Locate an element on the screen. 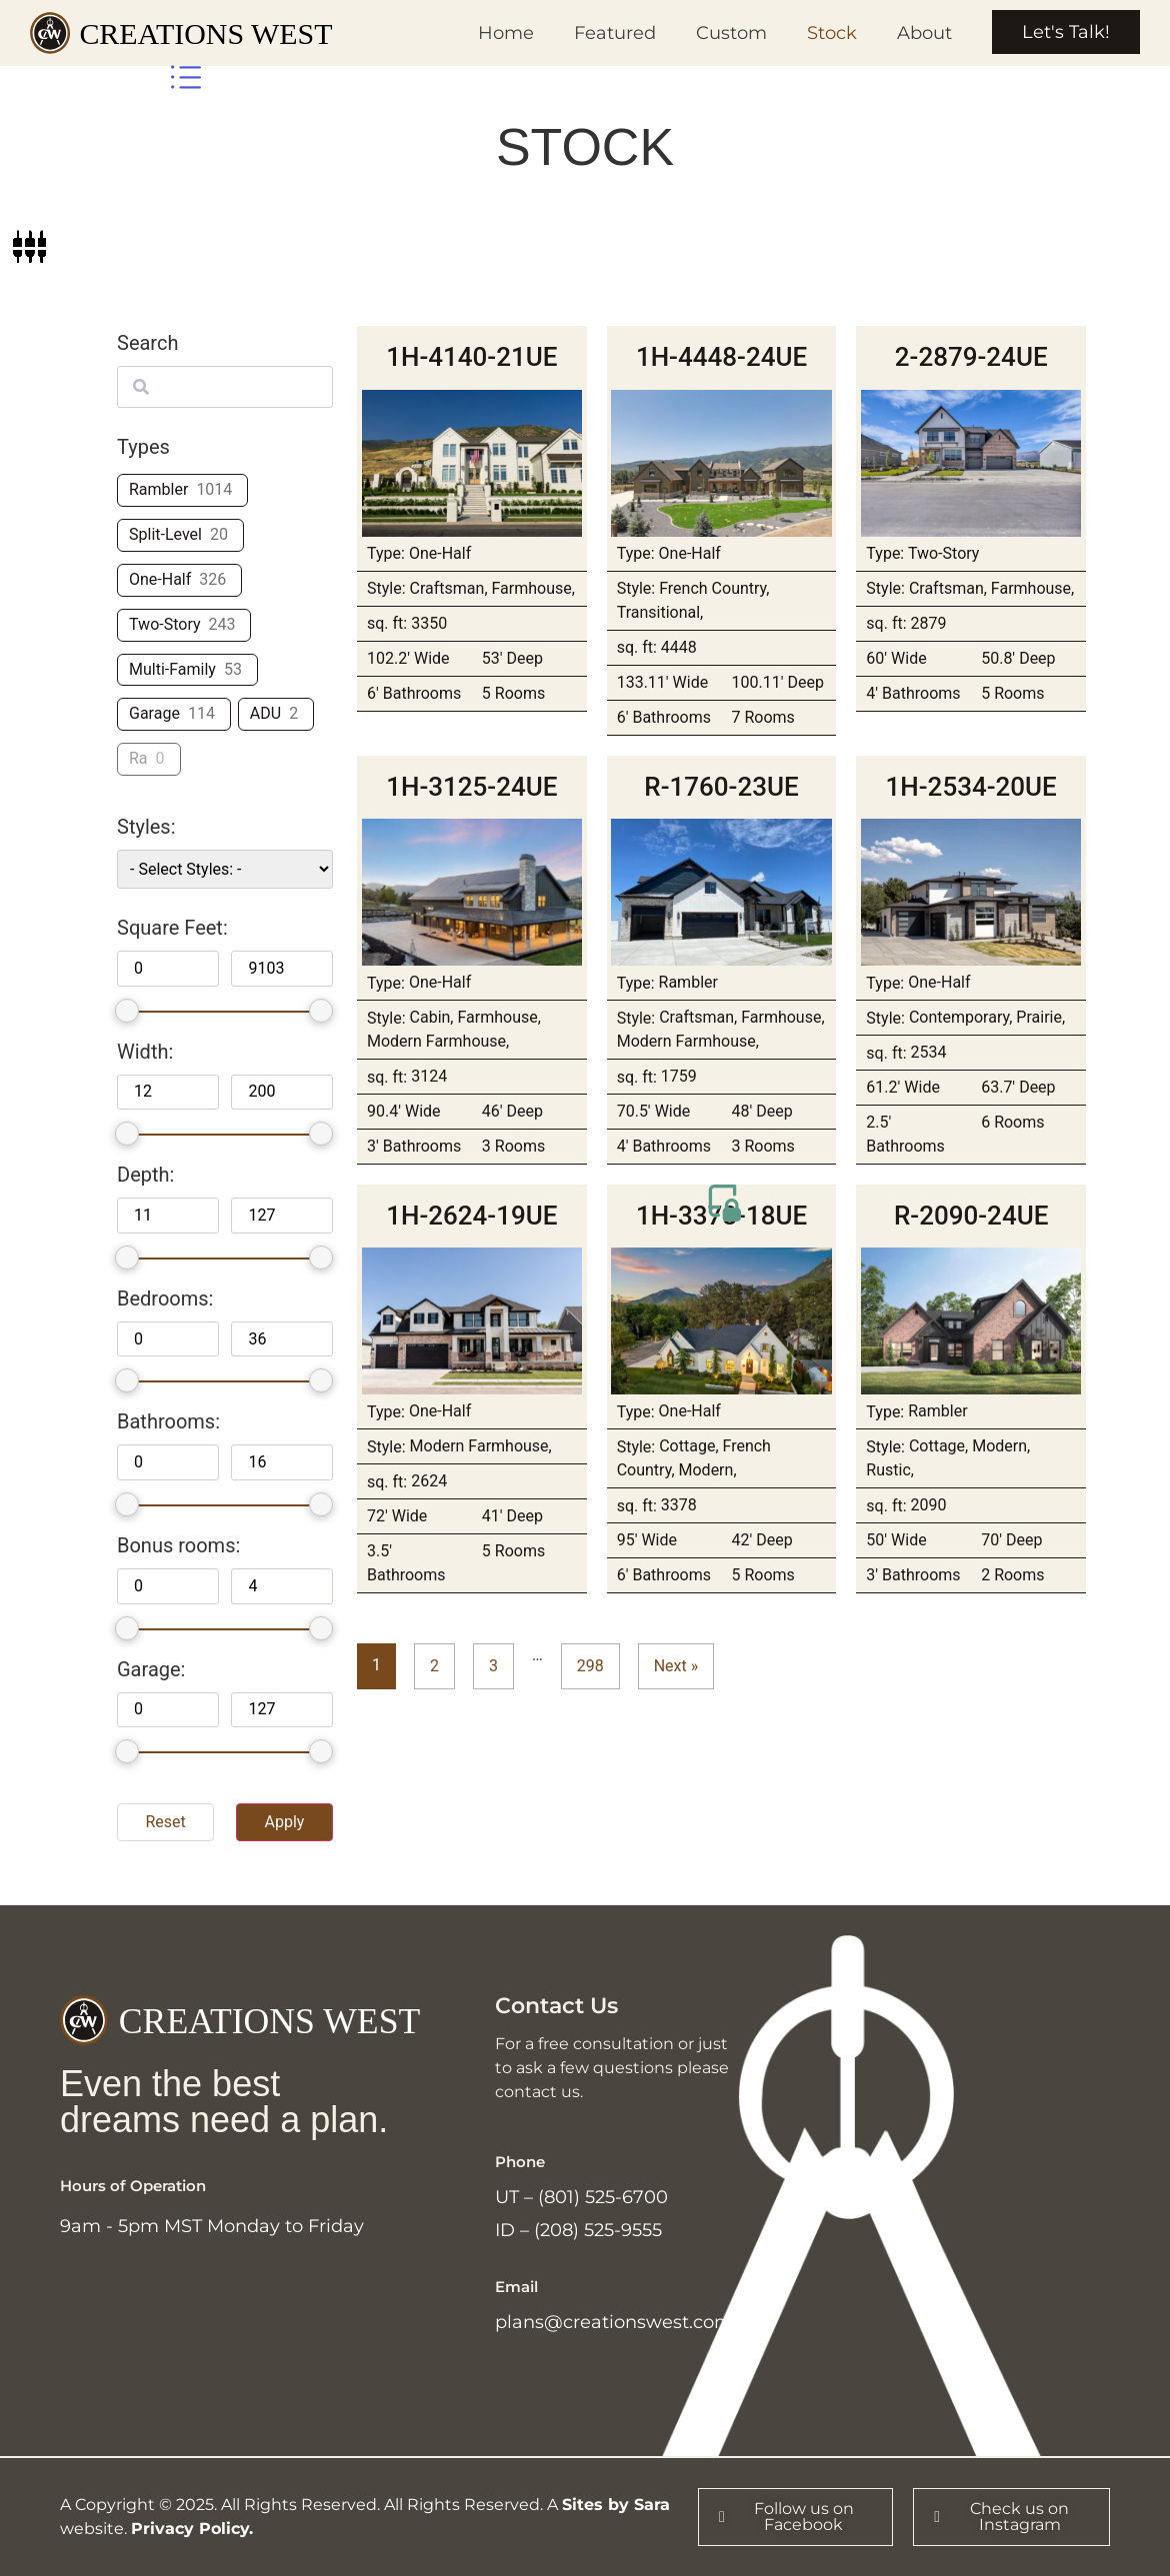 The width and height of the screenshot is (1170, 2576). configure audio/video input settings is located at coordinates (30, 247).